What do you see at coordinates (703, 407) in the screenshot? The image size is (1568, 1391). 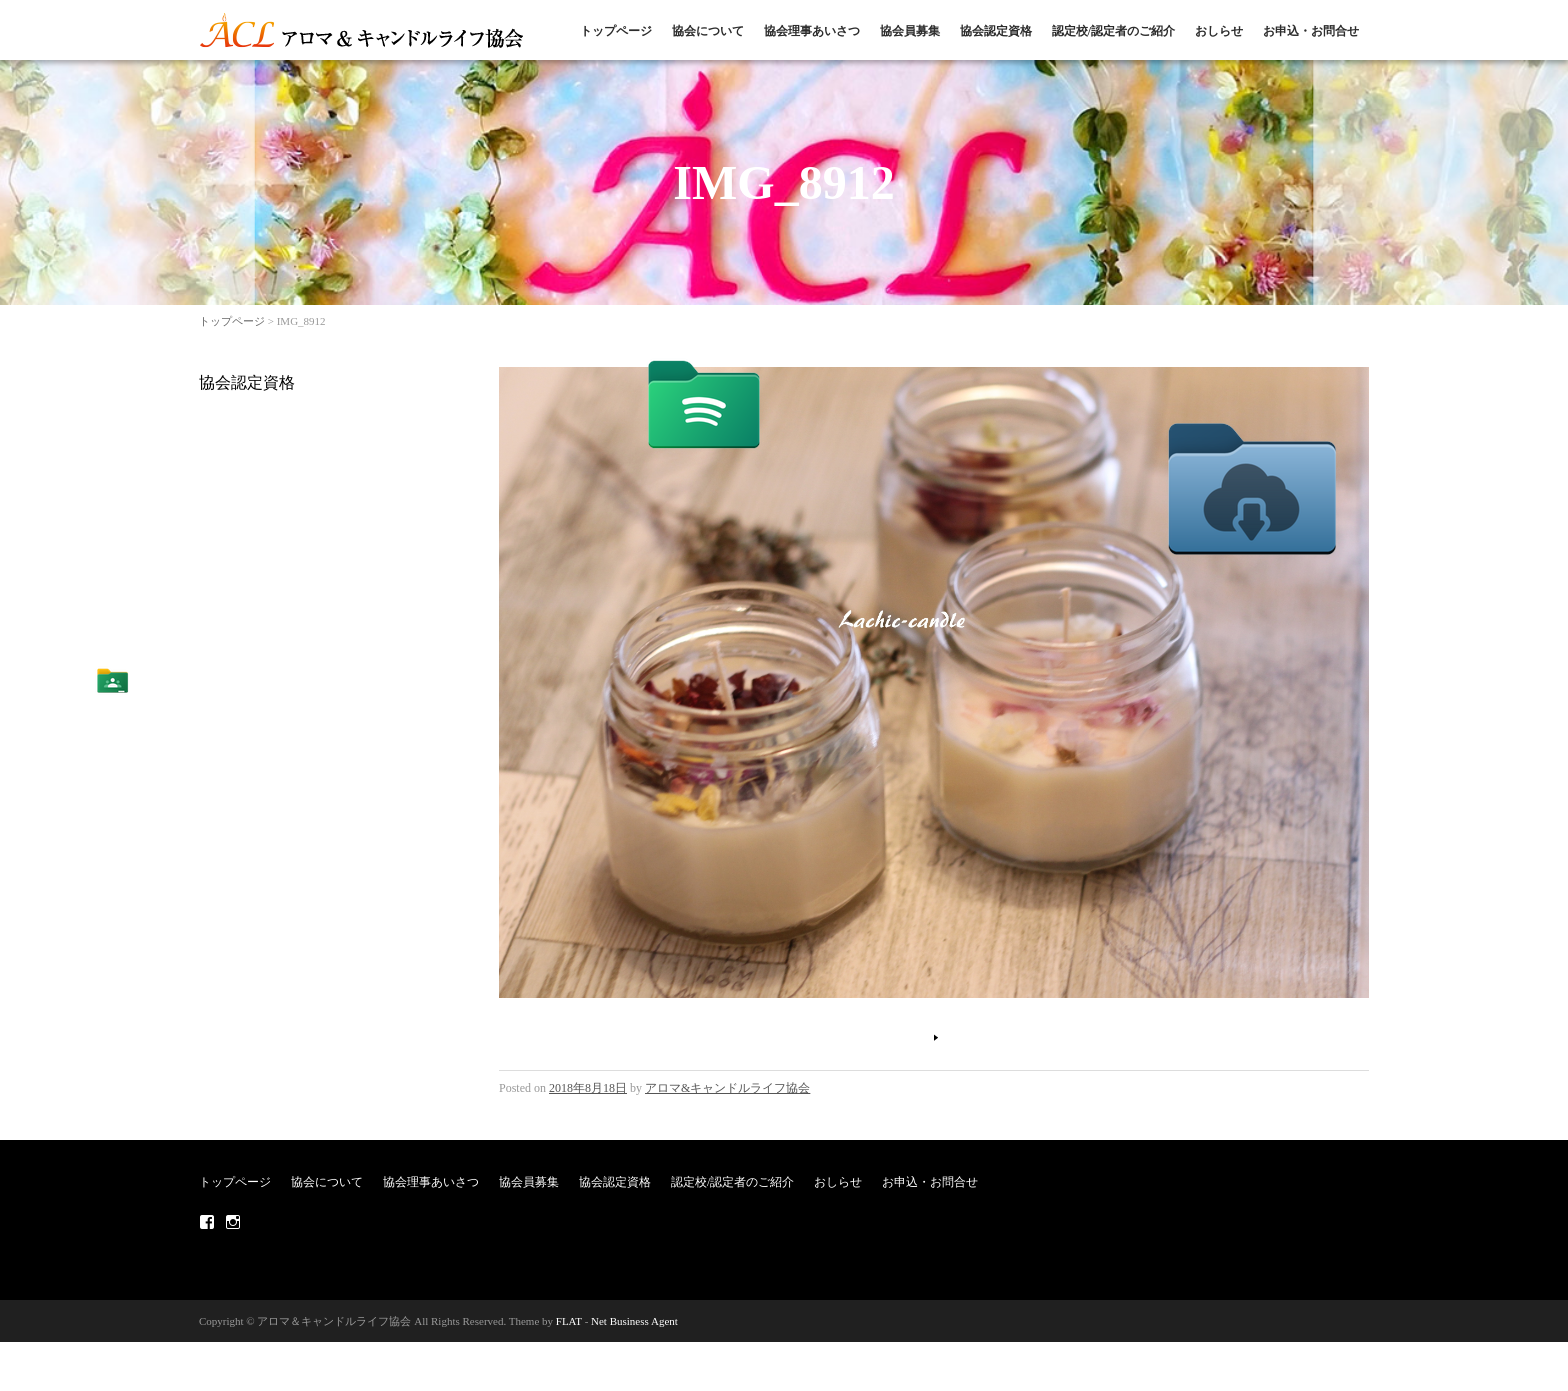 I see `open folder containing Spotify downloads` at bounding box center [703, 407].